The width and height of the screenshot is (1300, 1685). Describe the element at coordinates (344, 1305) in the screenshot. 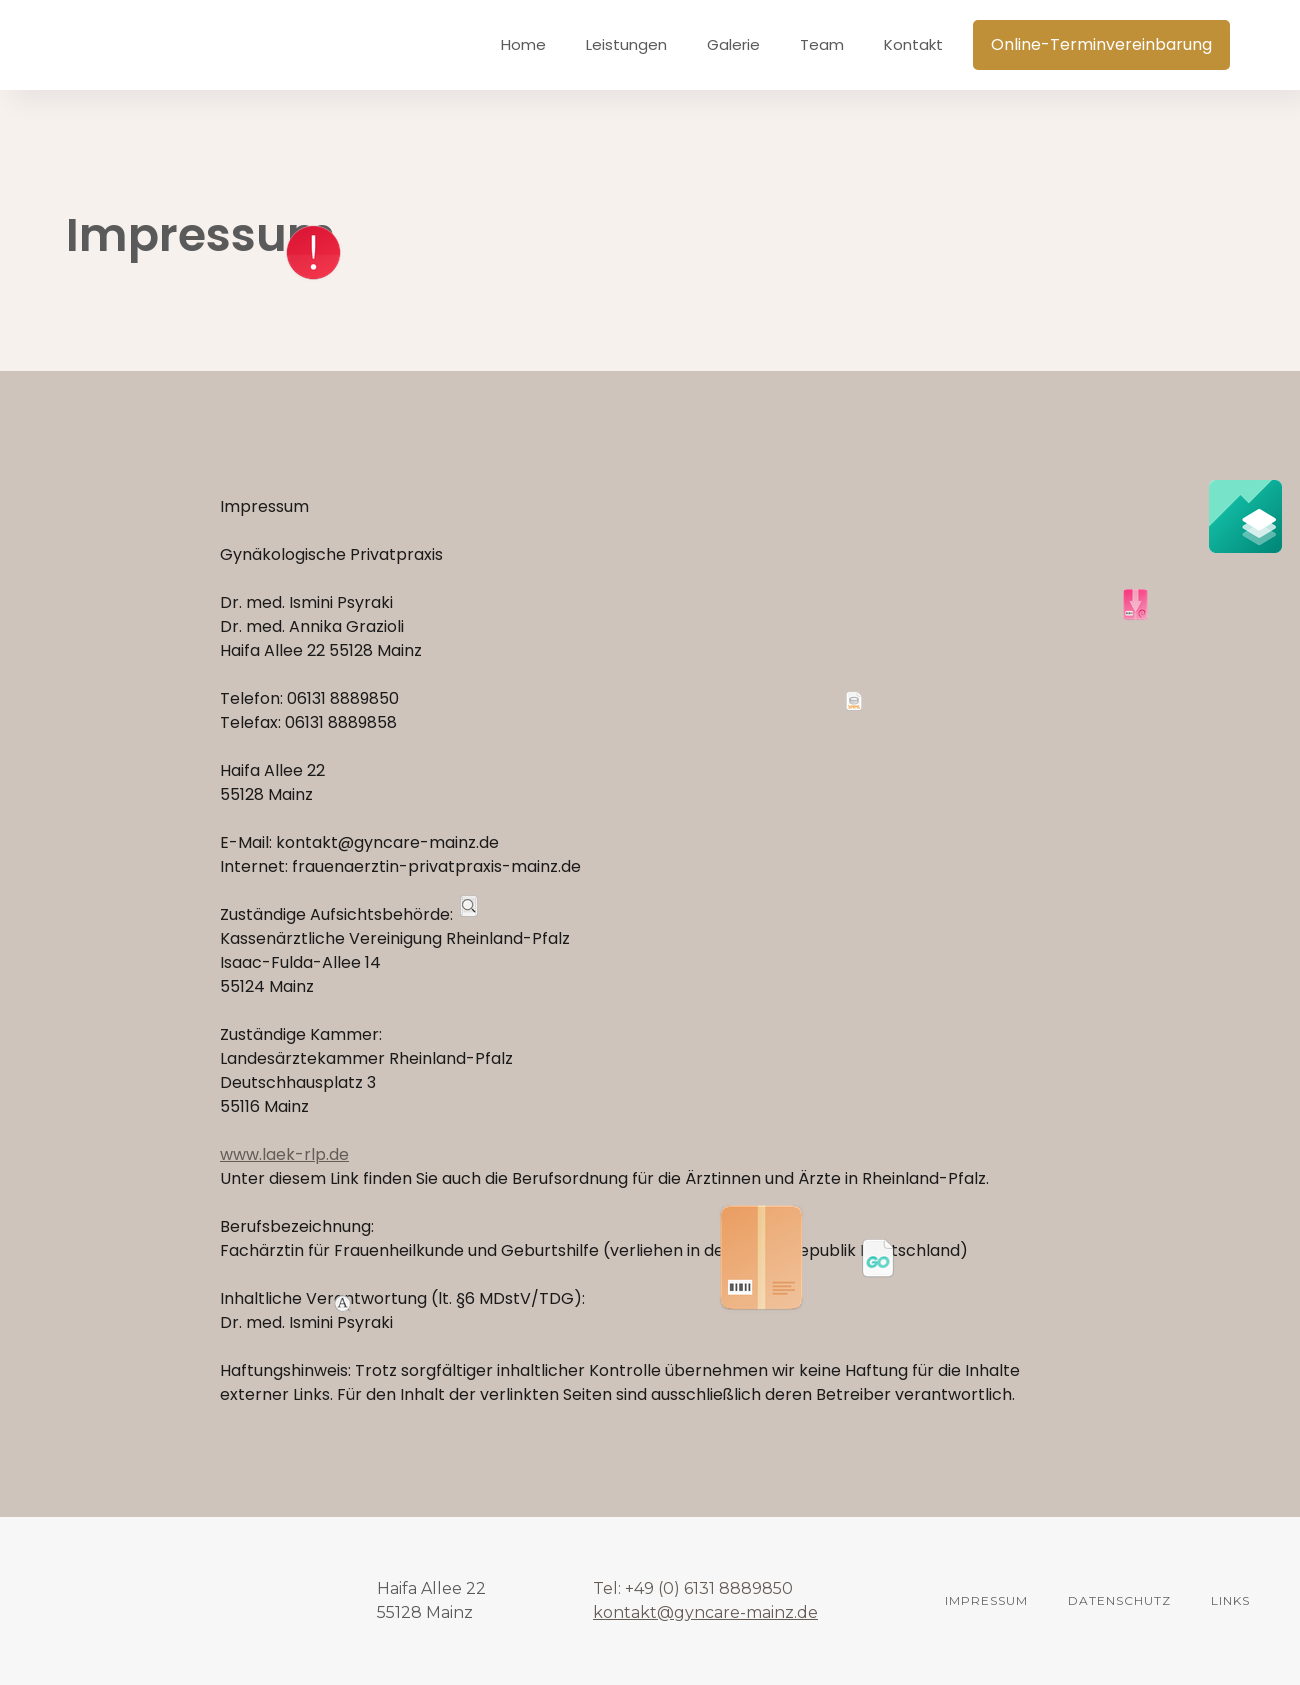

I see `search for text within a document` at that location.